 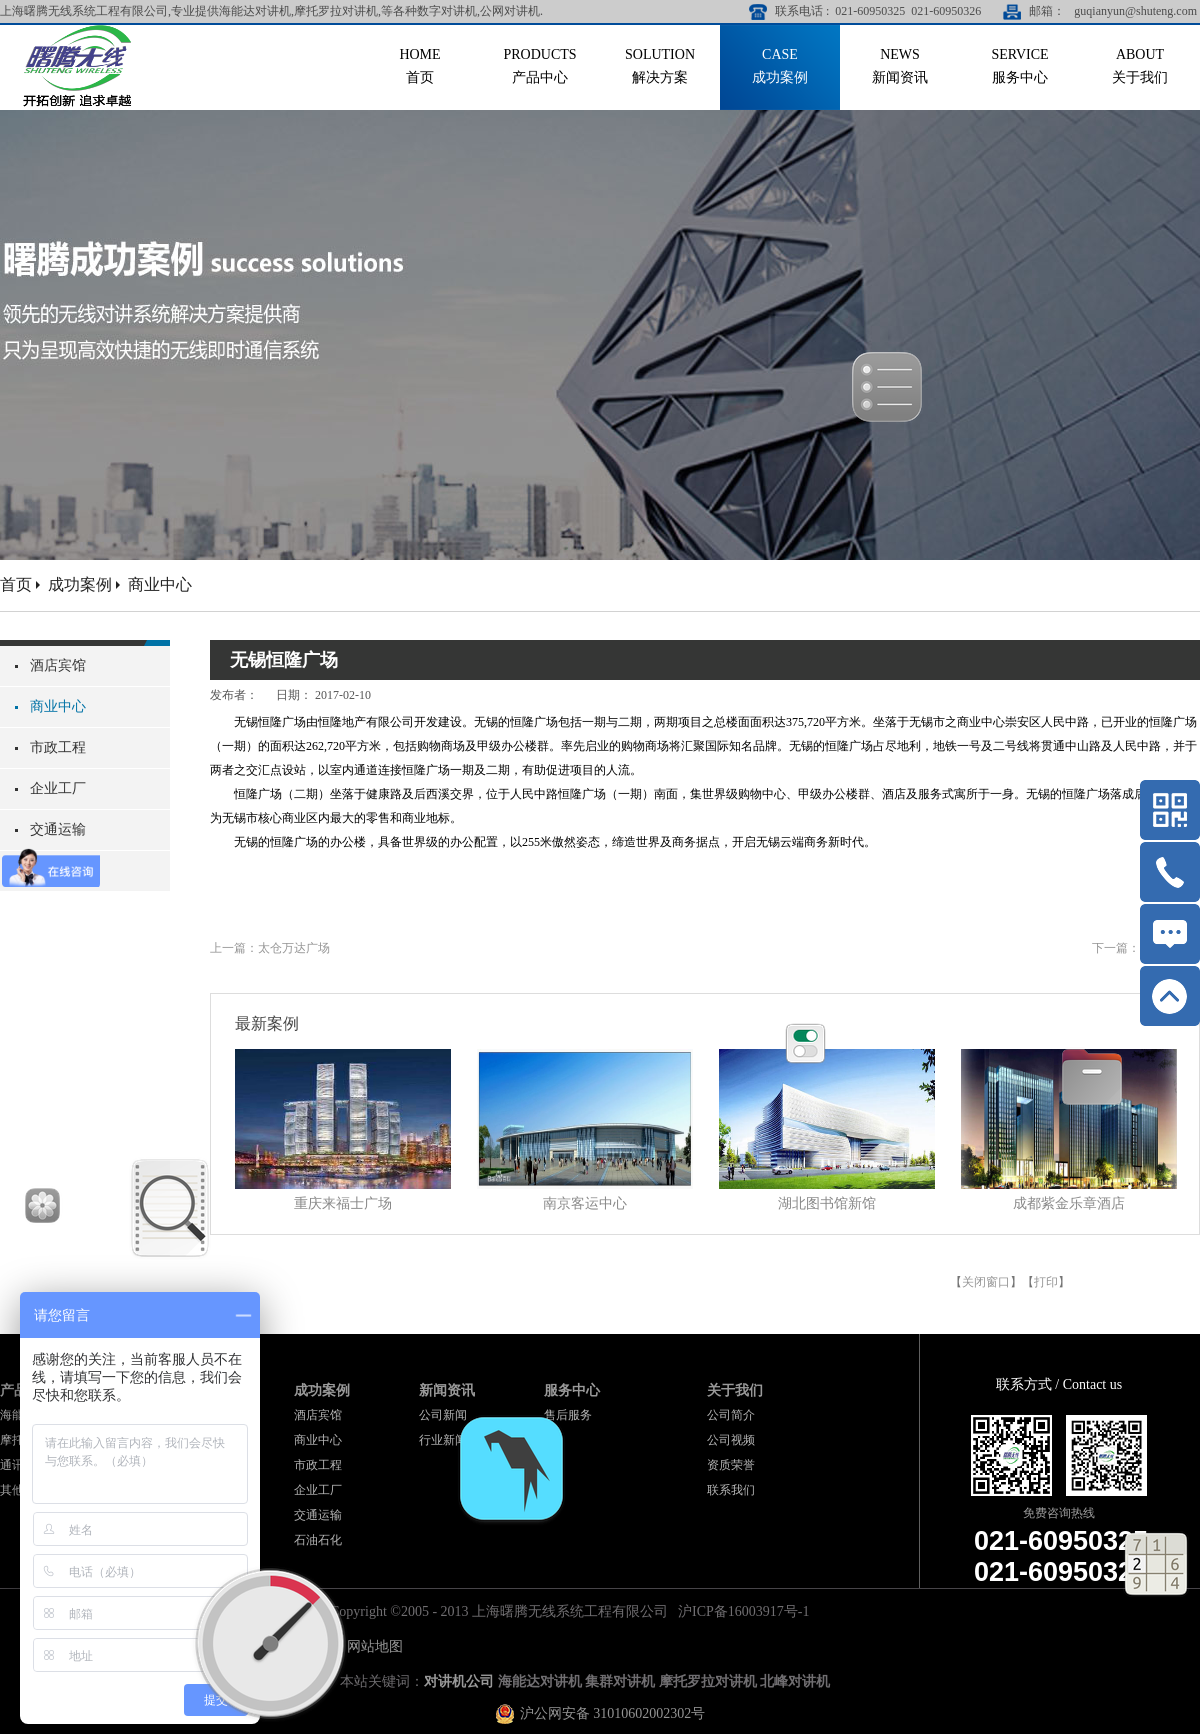 I want to click on open the reminders app, so click(x=887, y=387).